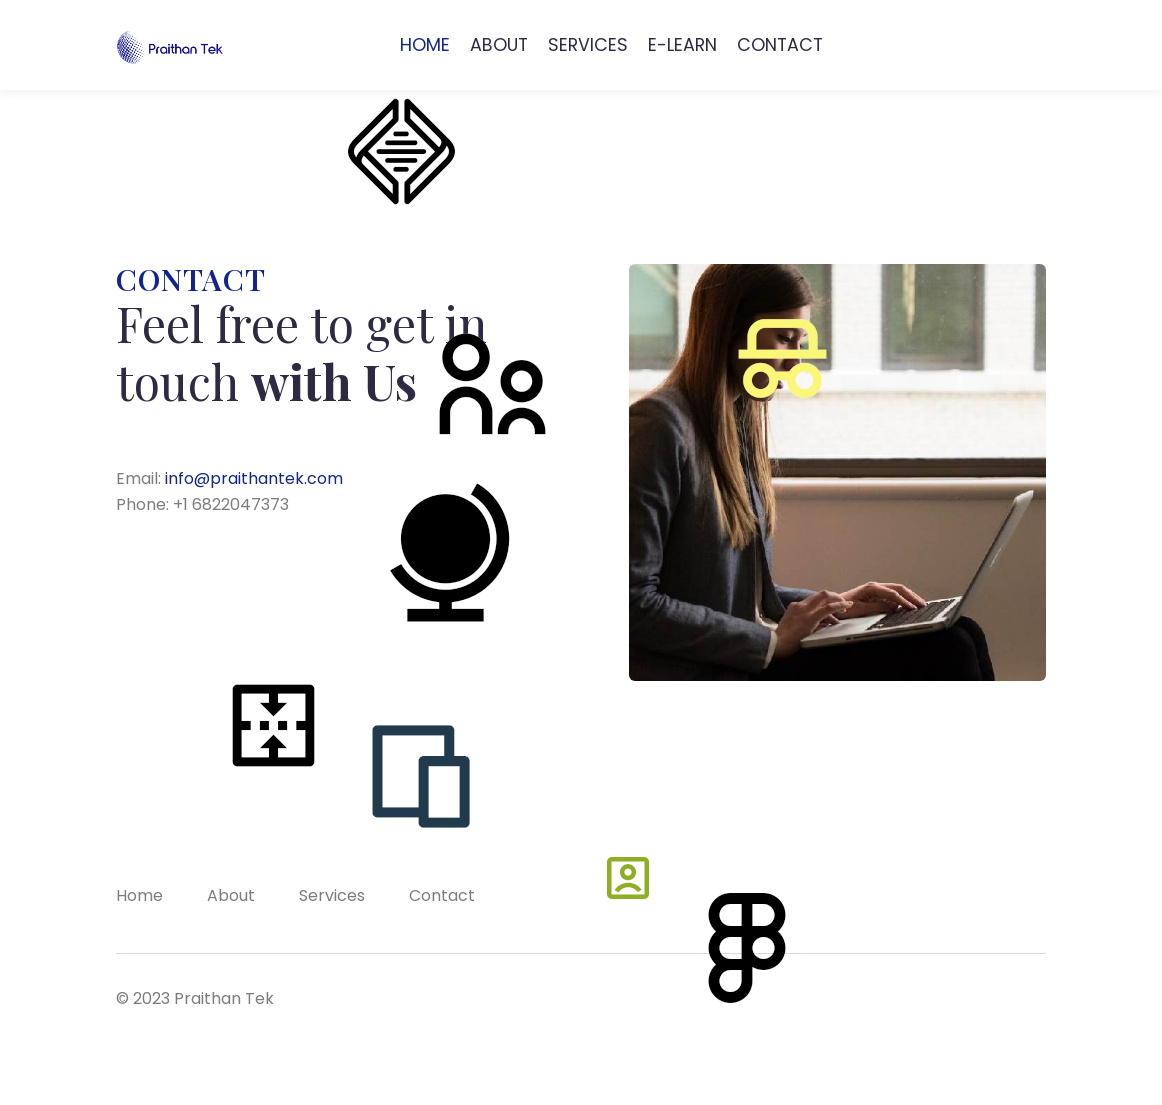  I want to click on view account profile, so click(628, 878).